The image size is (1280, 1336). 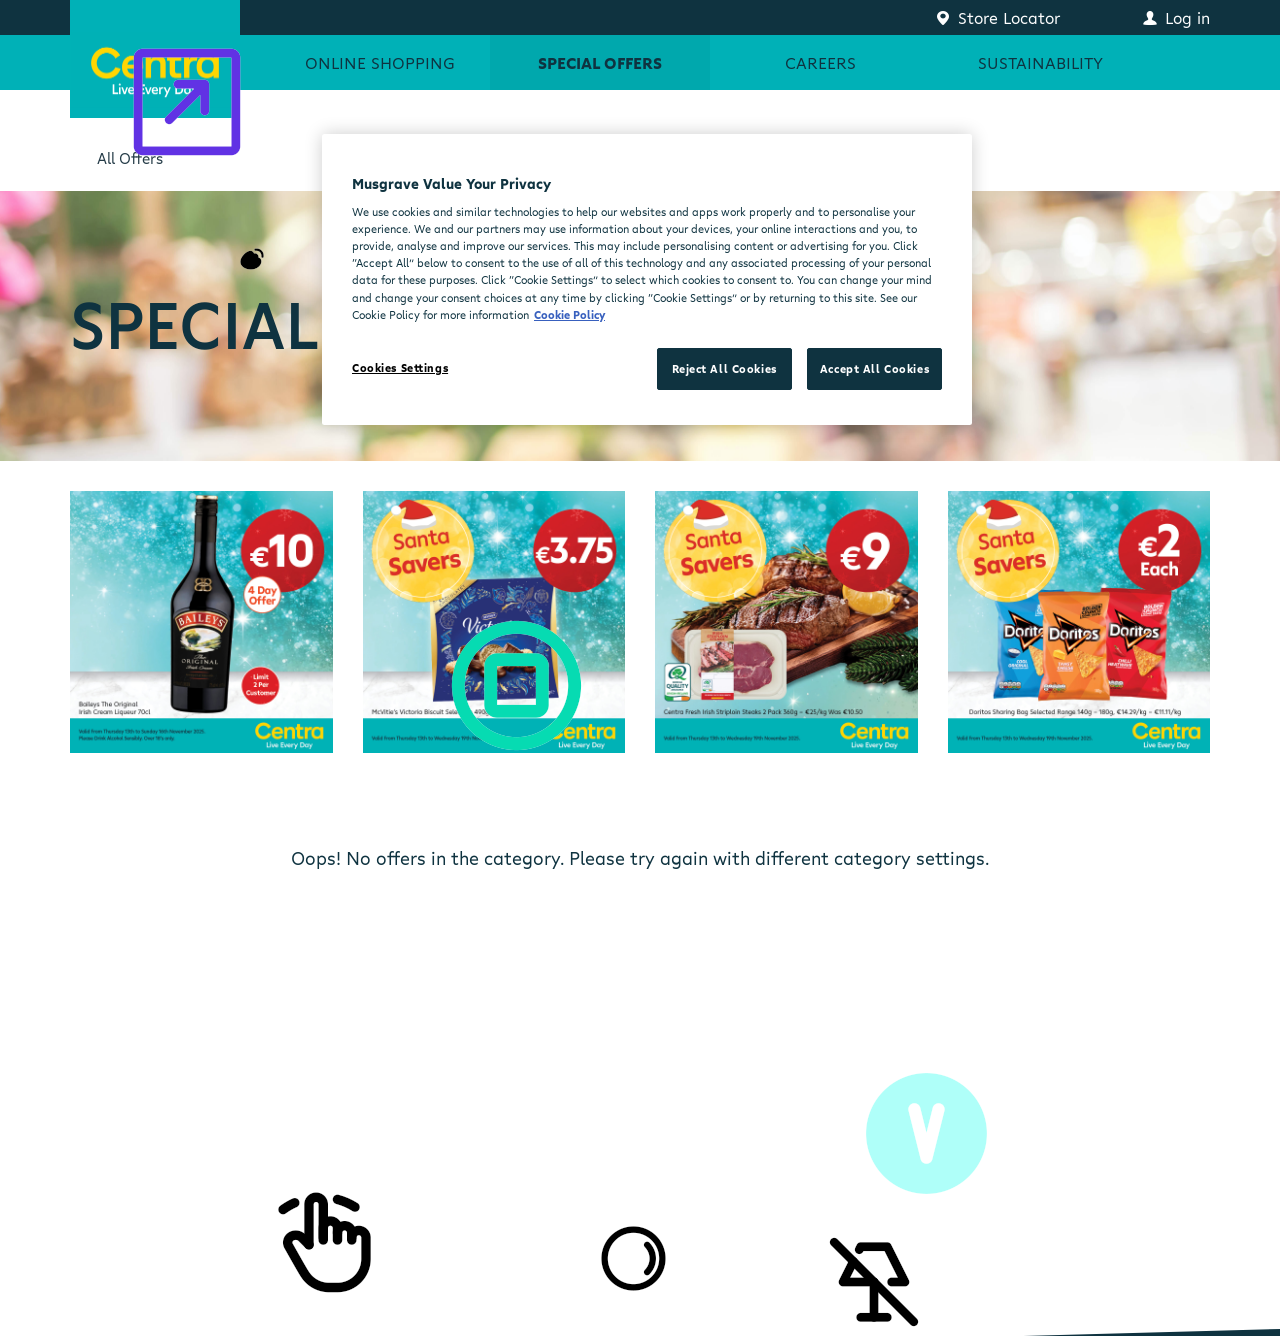 What do you see at coordinates (252, 259) in the screenshot?
I see `open weibo app` at bounding box center [252, 259].